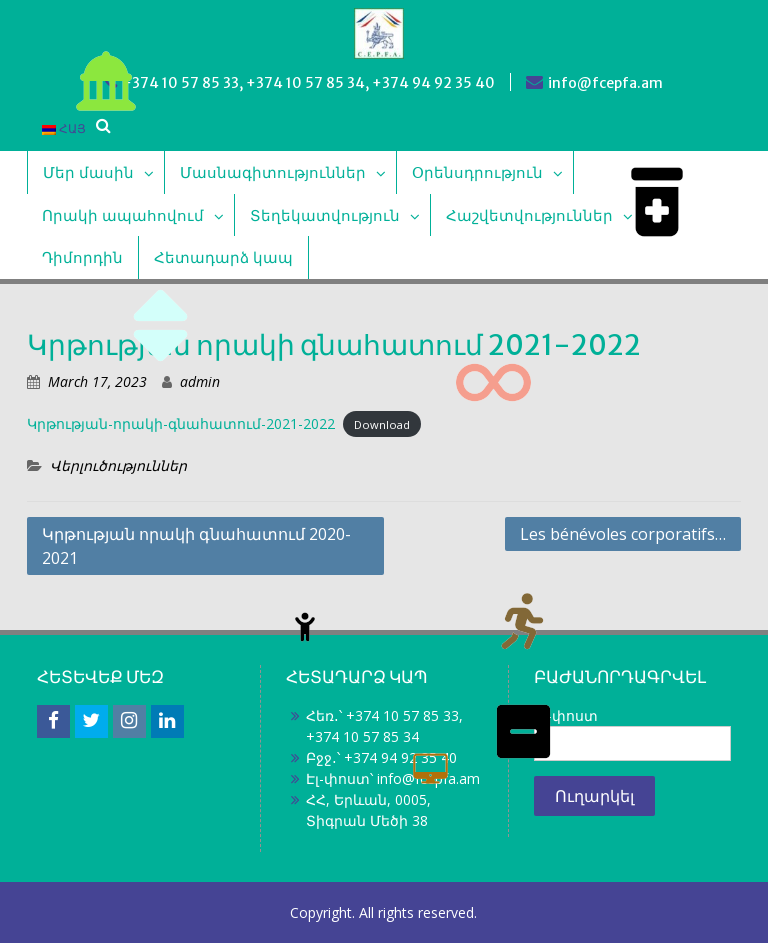 This screenshot has height=943, width=768. I want to click on view prescription or medication details, so click(657, 202).